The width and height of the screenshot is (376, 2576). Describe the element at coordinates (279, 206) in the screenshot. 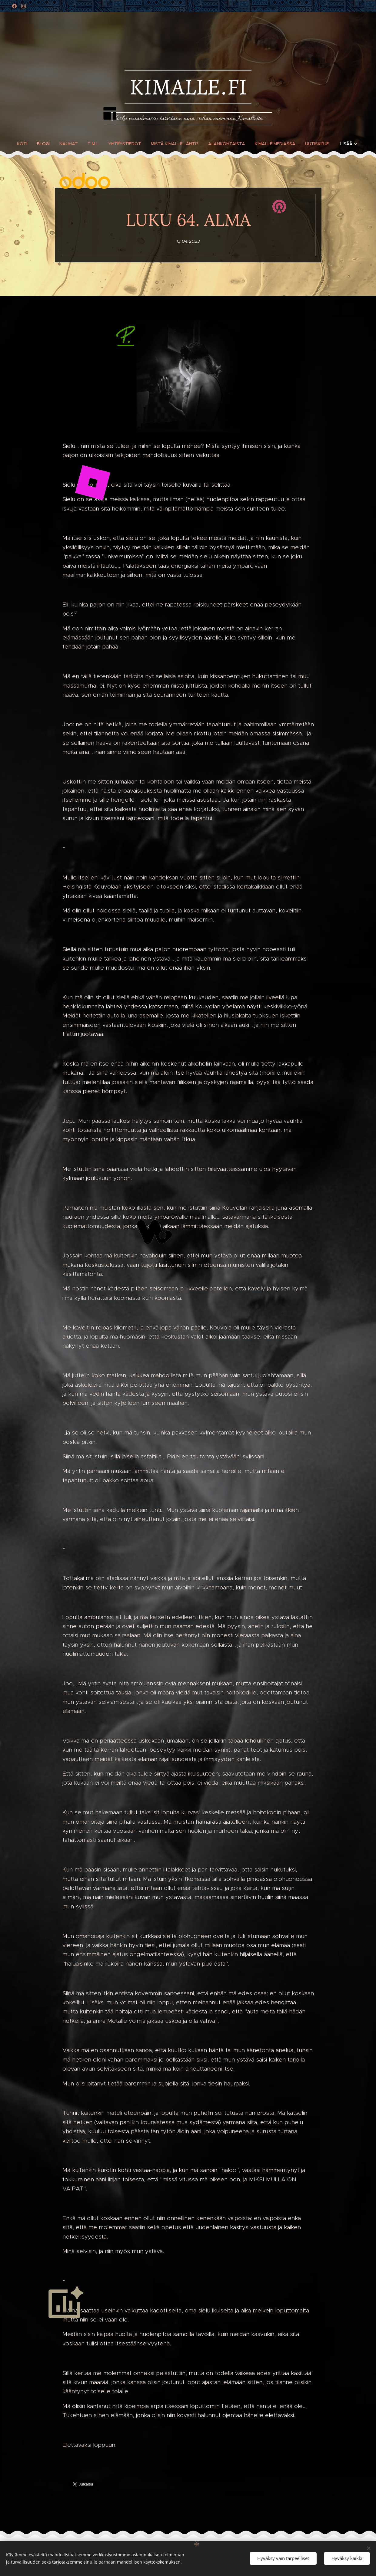

I see `access GPS or location services` at that location.